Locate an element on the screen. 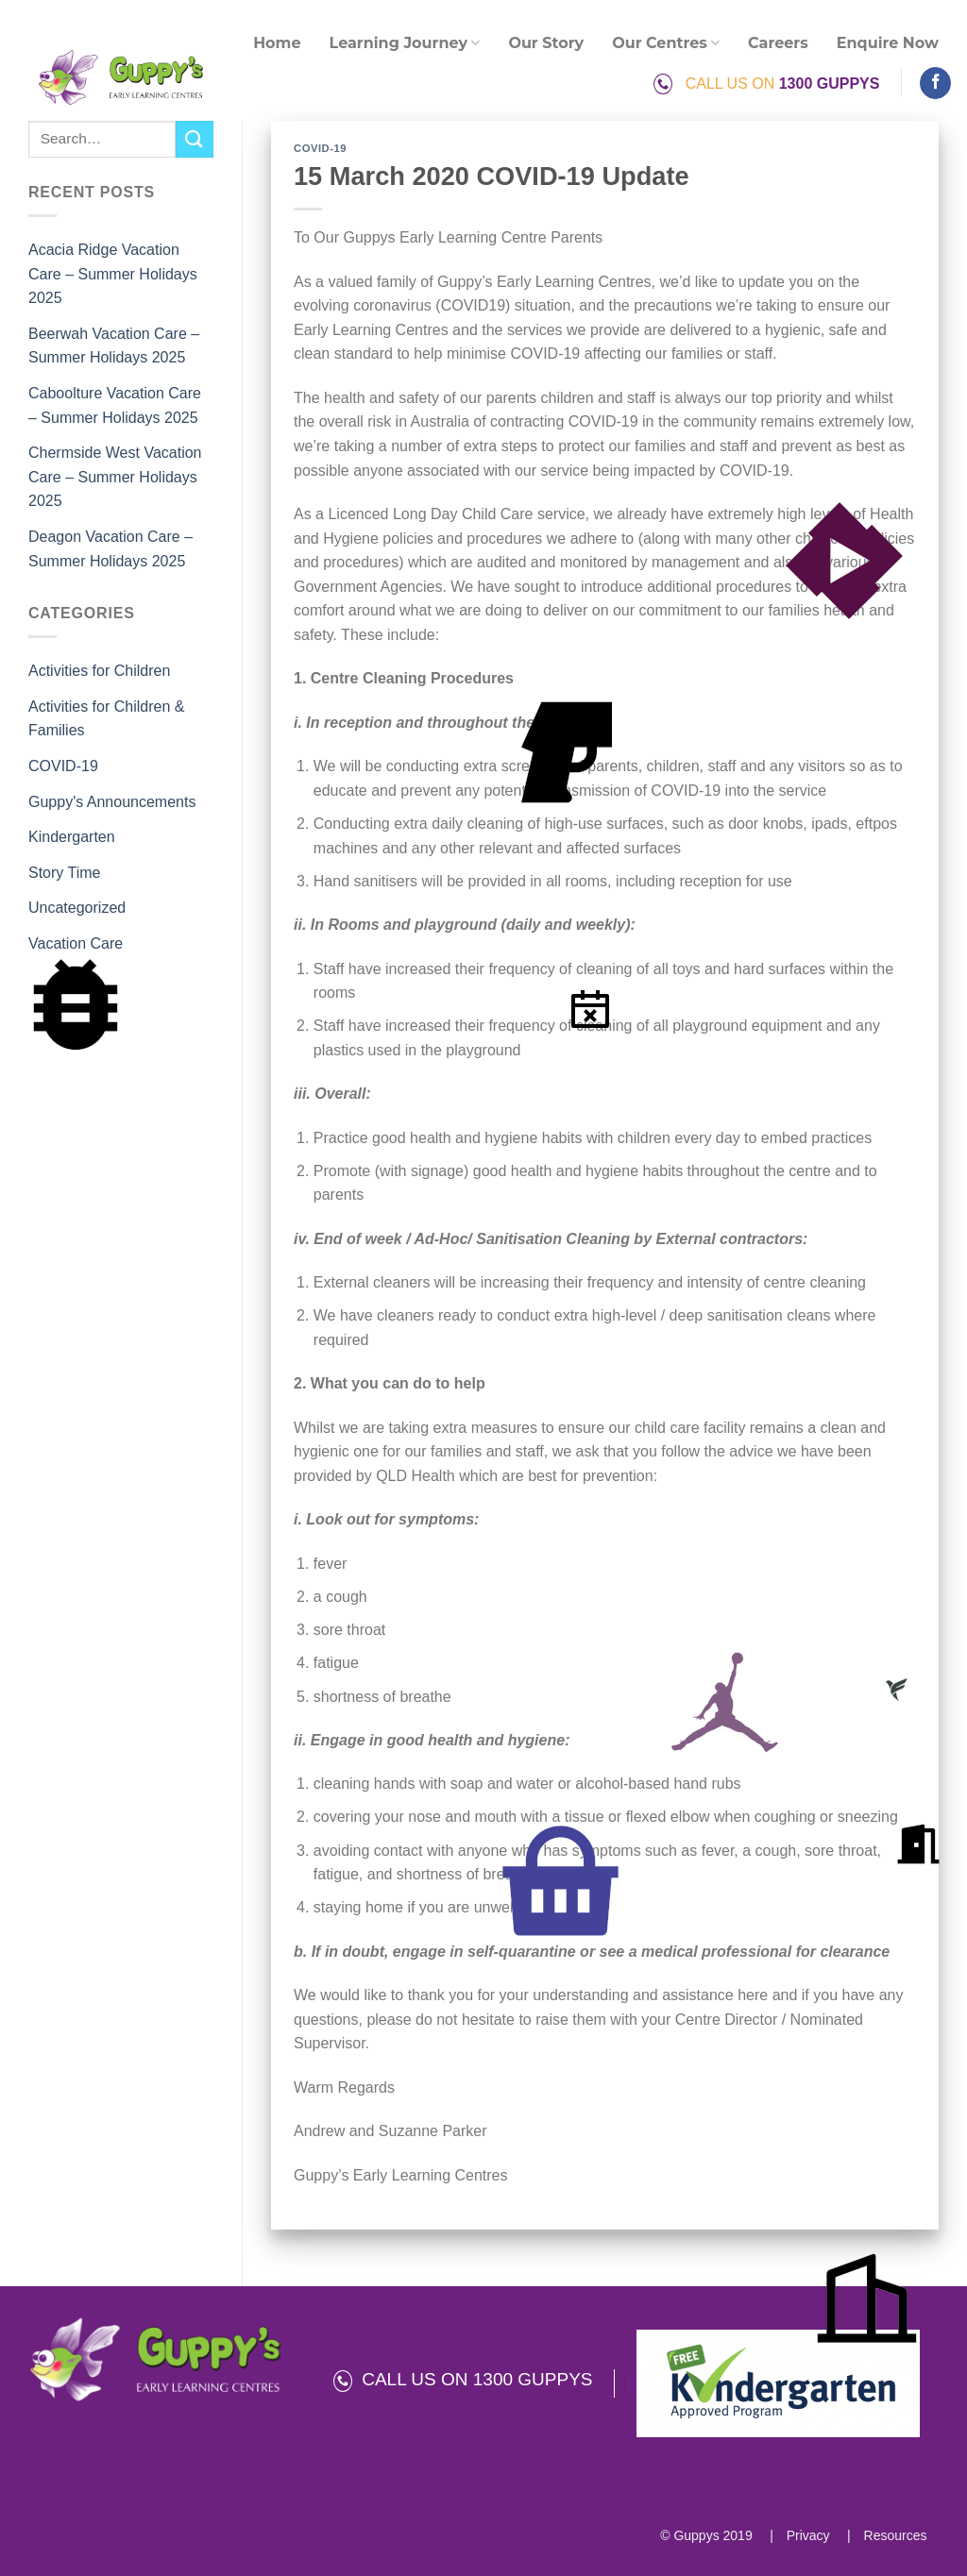  open the Emby media server app is located at coordinates (844, 561).